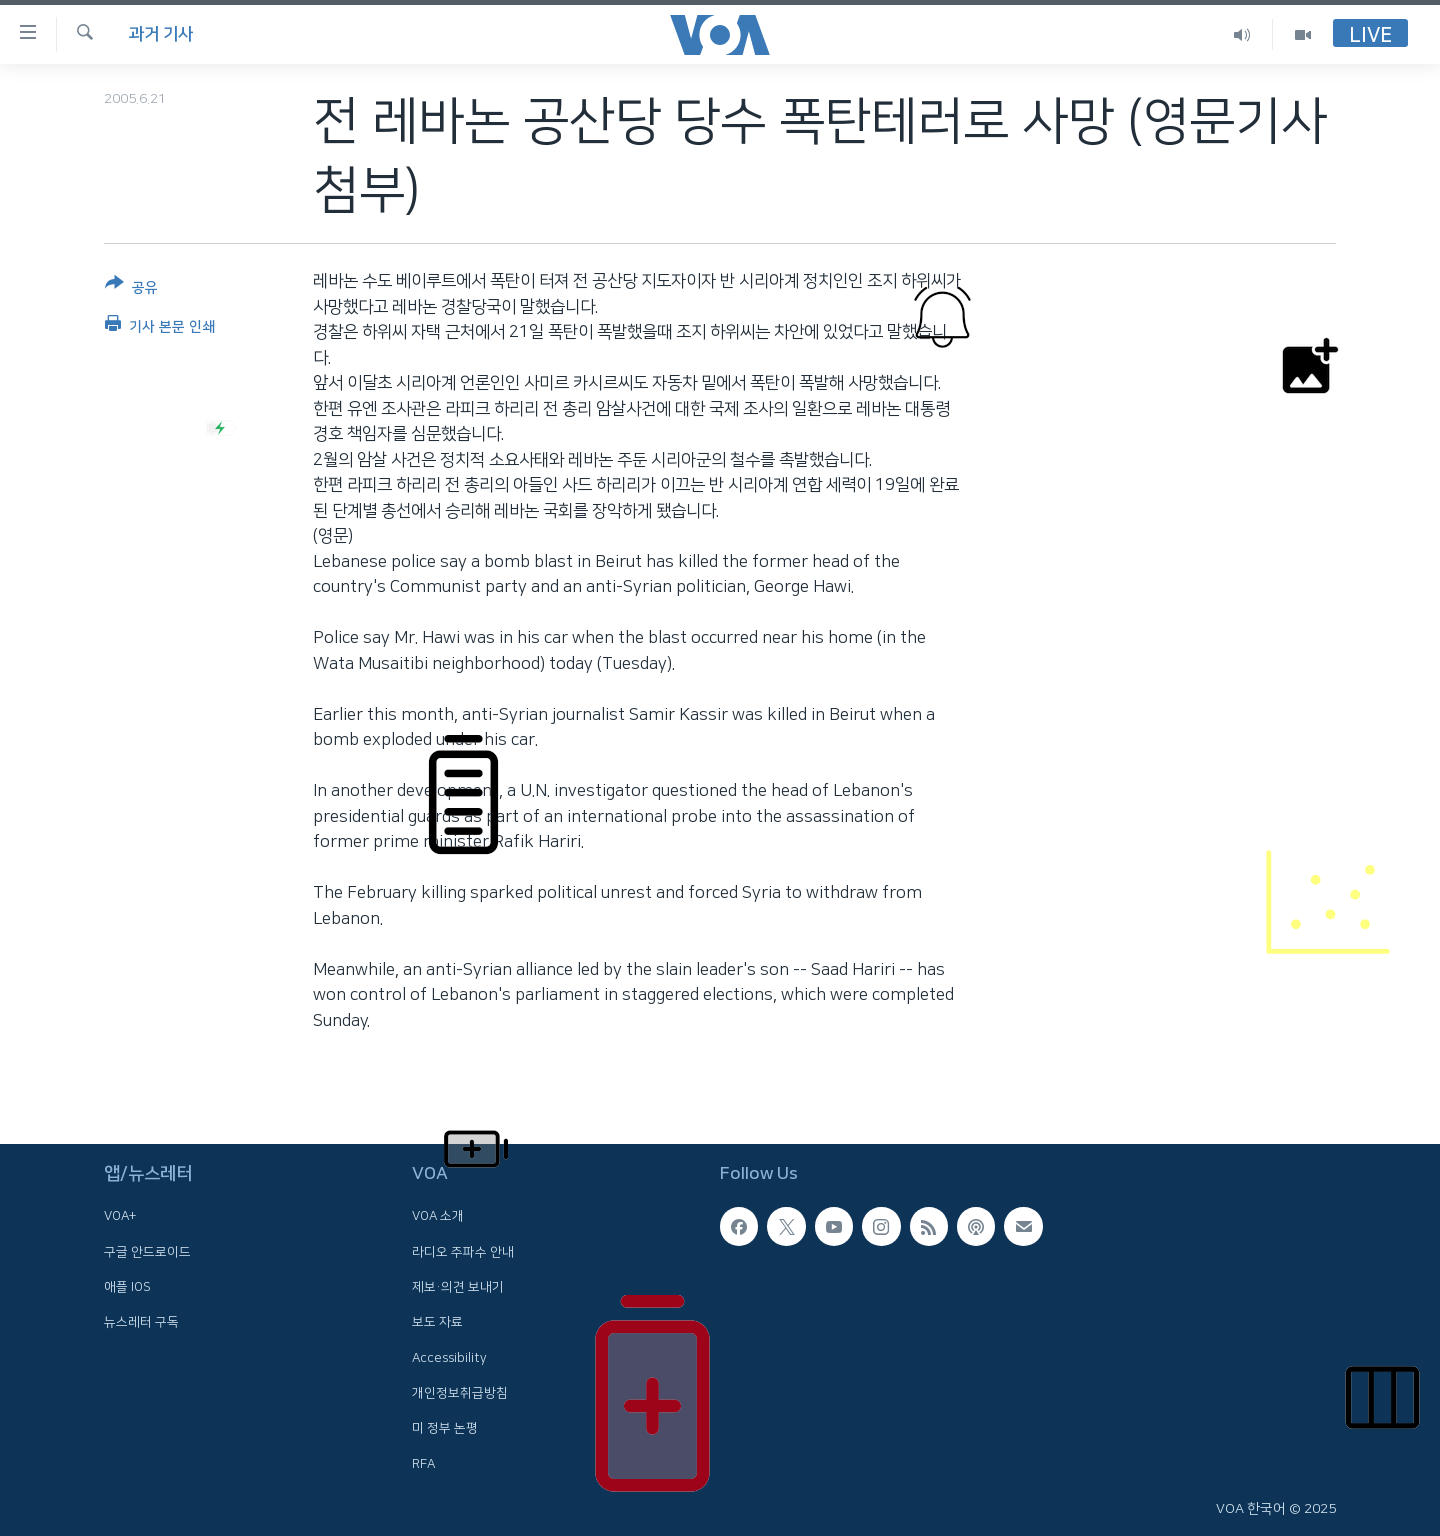 The image size is (1440, 1536). I want to click on add or enable battery saver mode, so click(652, 1396).